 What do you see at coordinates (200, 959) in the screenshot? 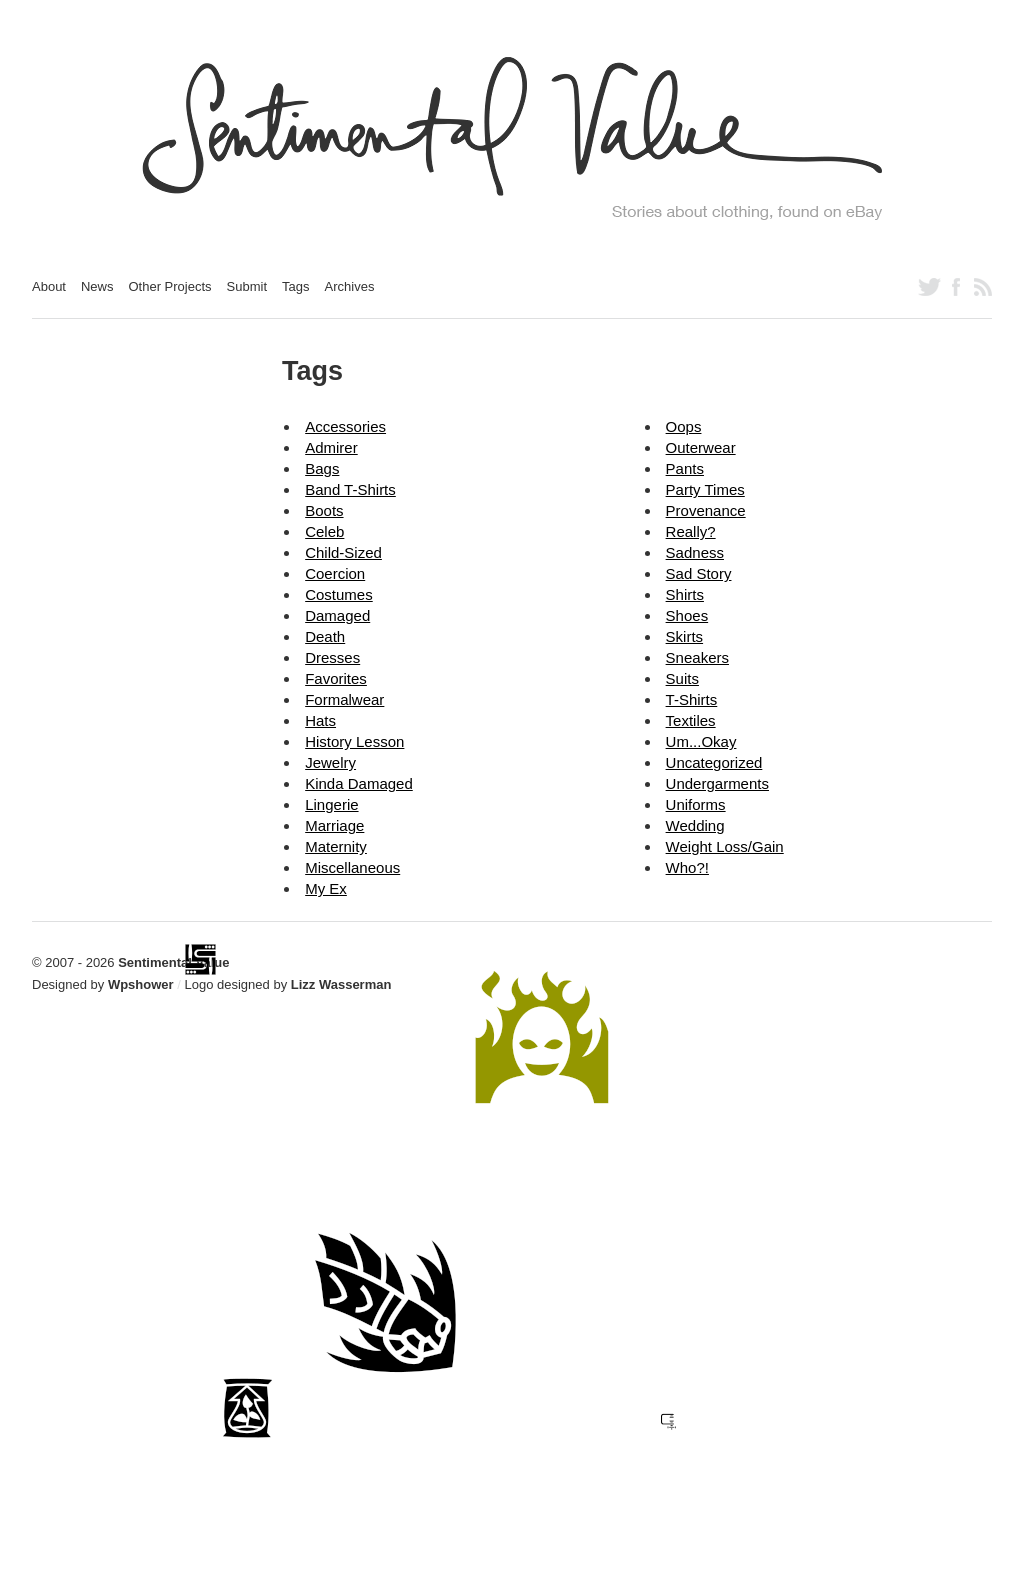
I see `abstract game logo or brand mark` at bounding box center [200, 959].